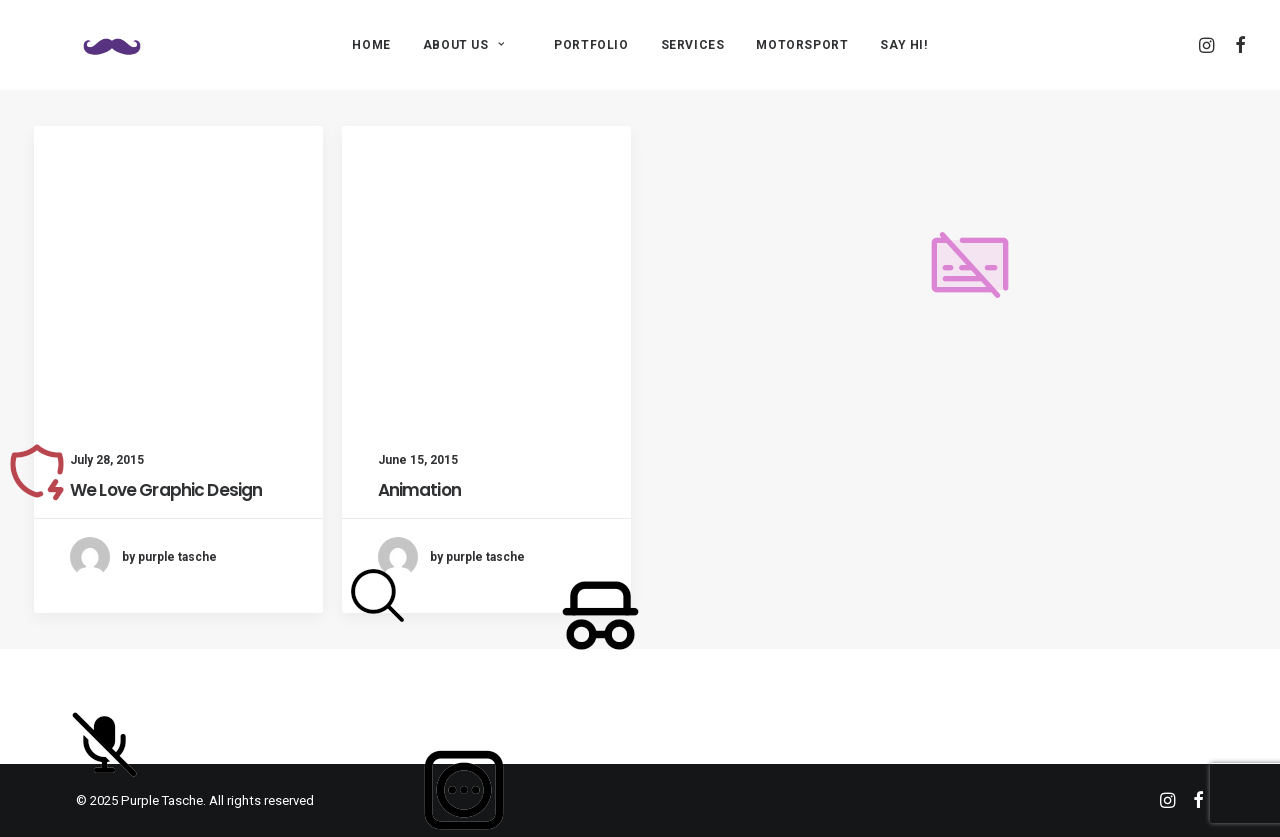 Image resolution: width=1280 pixels, height=837 pixels. Describe the element at coordinates (377, 595) in the screenshot. I see `search for content` at that location.